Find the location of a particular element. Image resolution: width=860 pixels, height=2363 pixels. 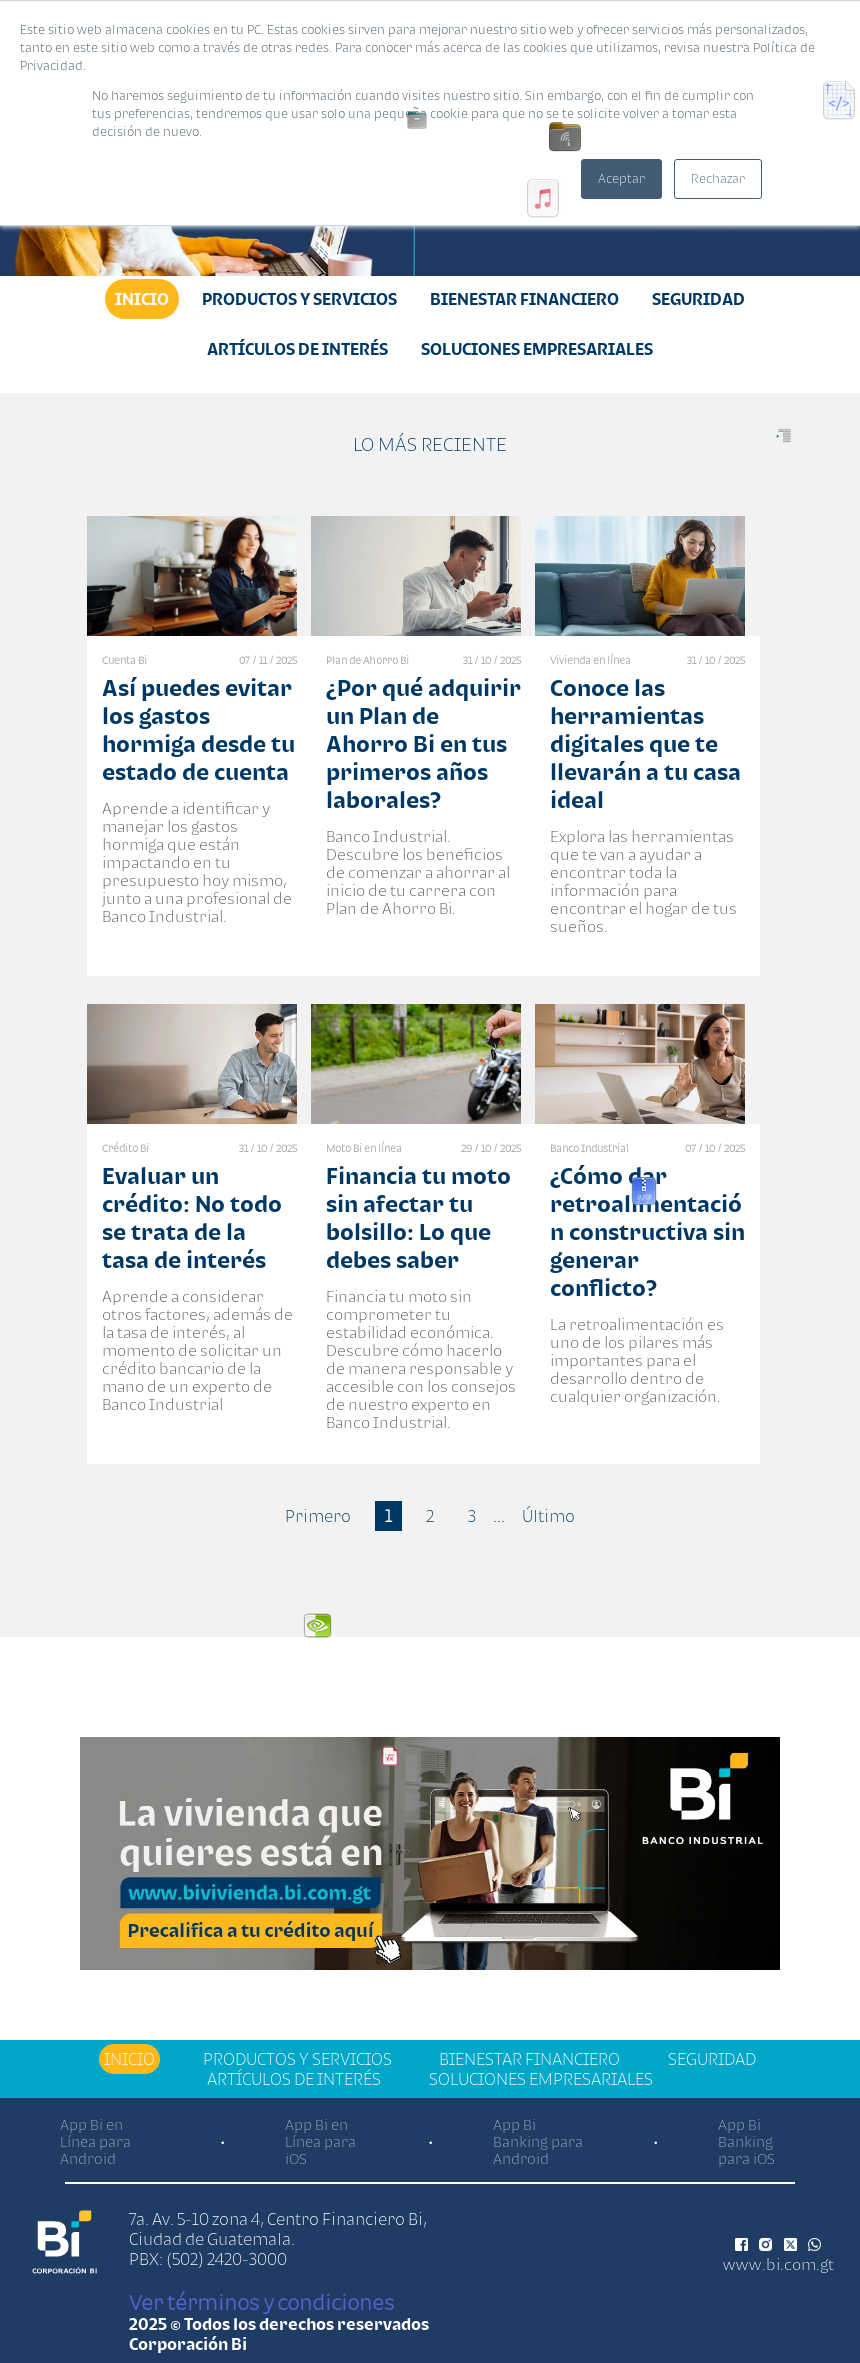

a gzip compressed archive file is located at coordinates (644, 1191).